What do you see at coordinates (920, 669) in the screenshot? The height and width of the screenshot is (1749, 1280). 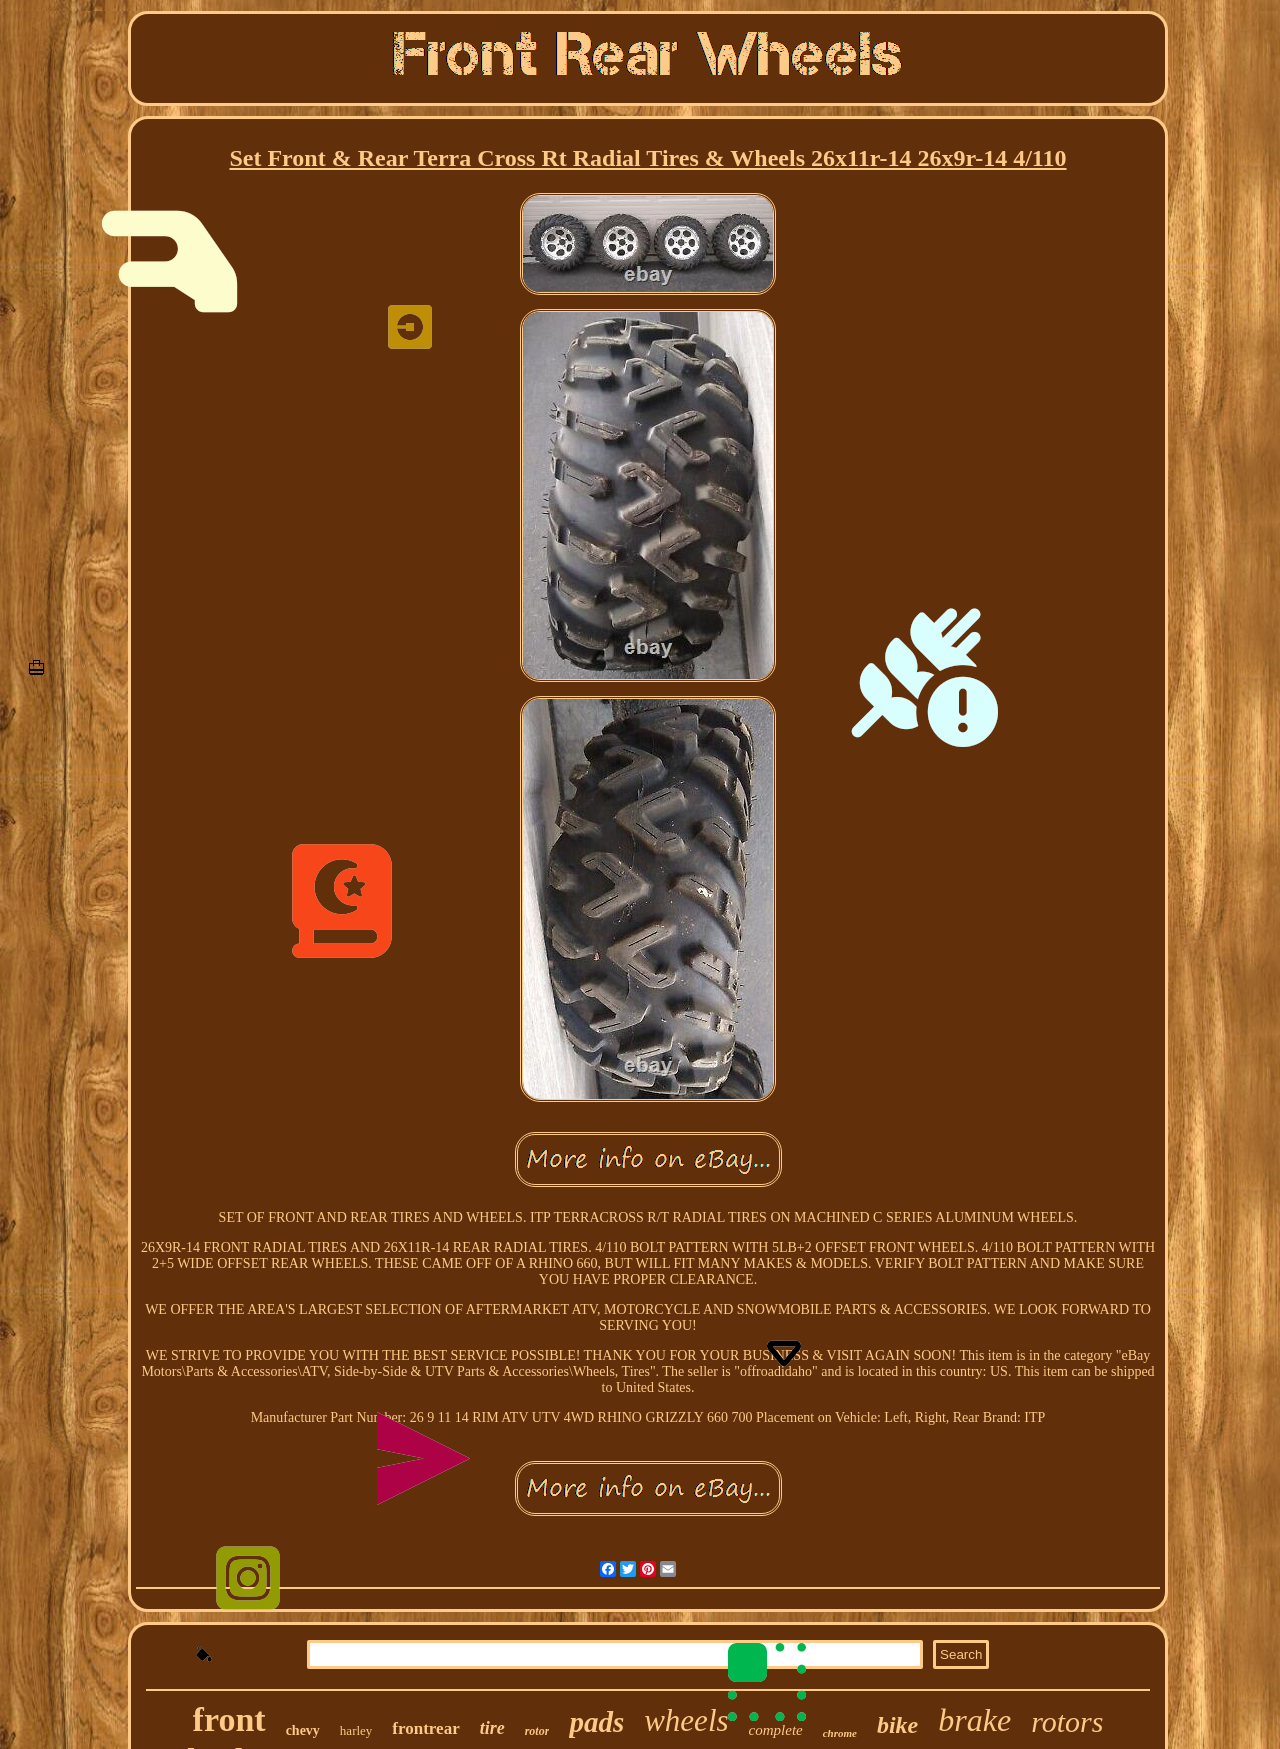 I see `indicates a crop or grain alert` at bounding box center [920, 669].